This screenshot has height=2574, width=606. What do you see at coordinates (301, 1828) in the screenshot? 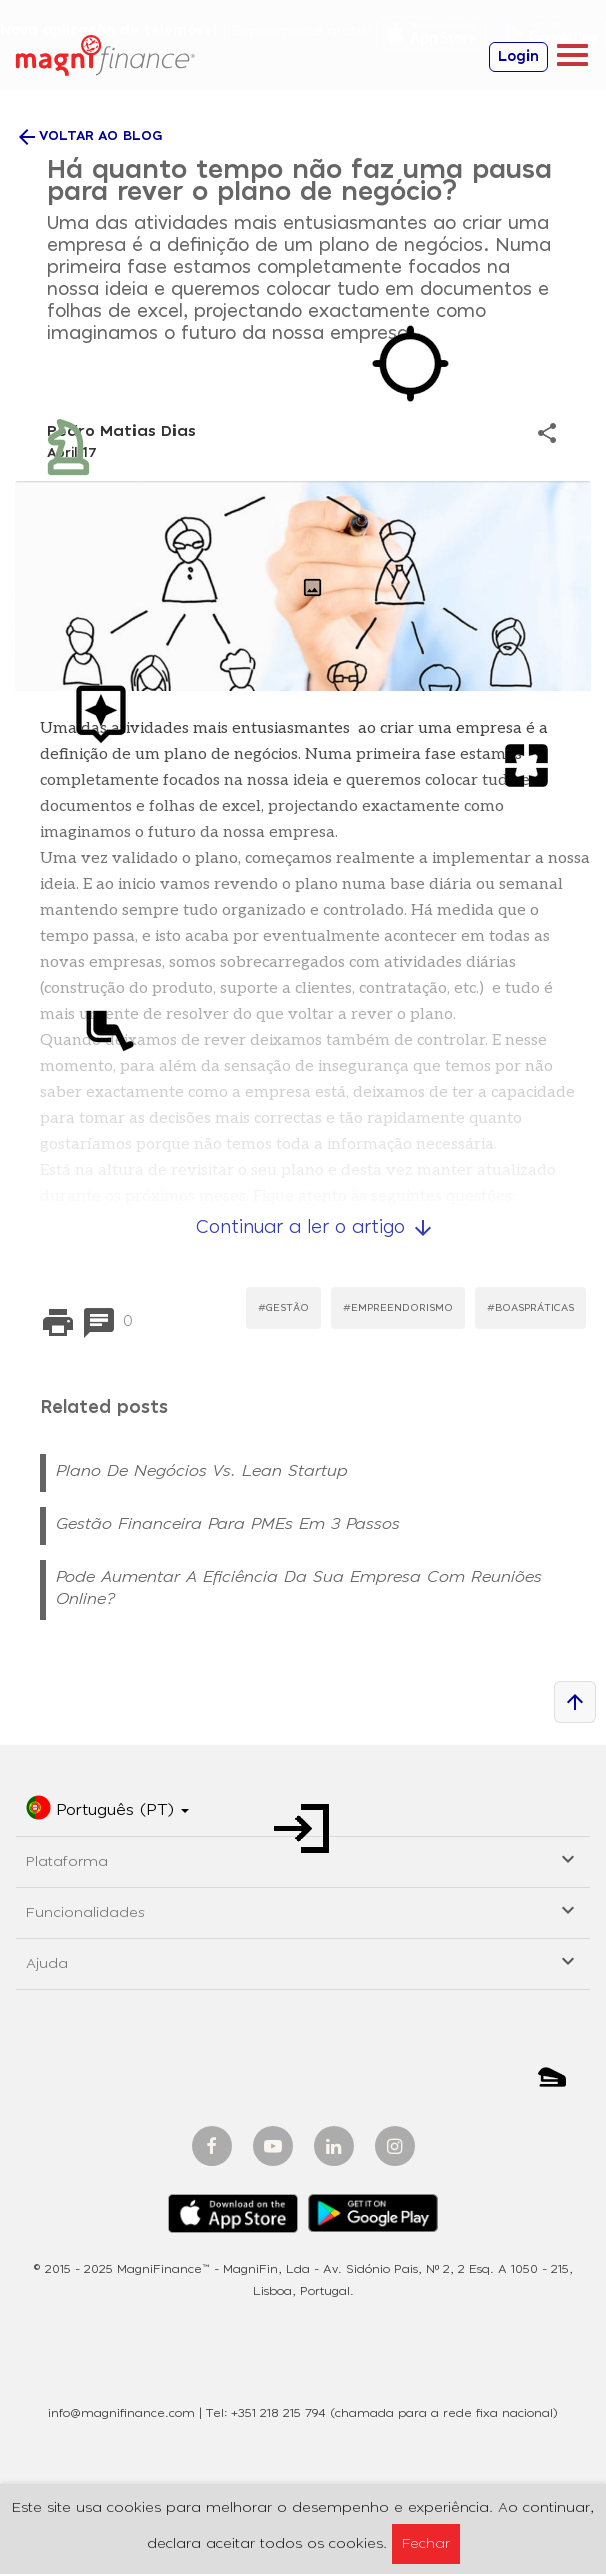
I see `log in to your account` at bounding box center [301, 1828].